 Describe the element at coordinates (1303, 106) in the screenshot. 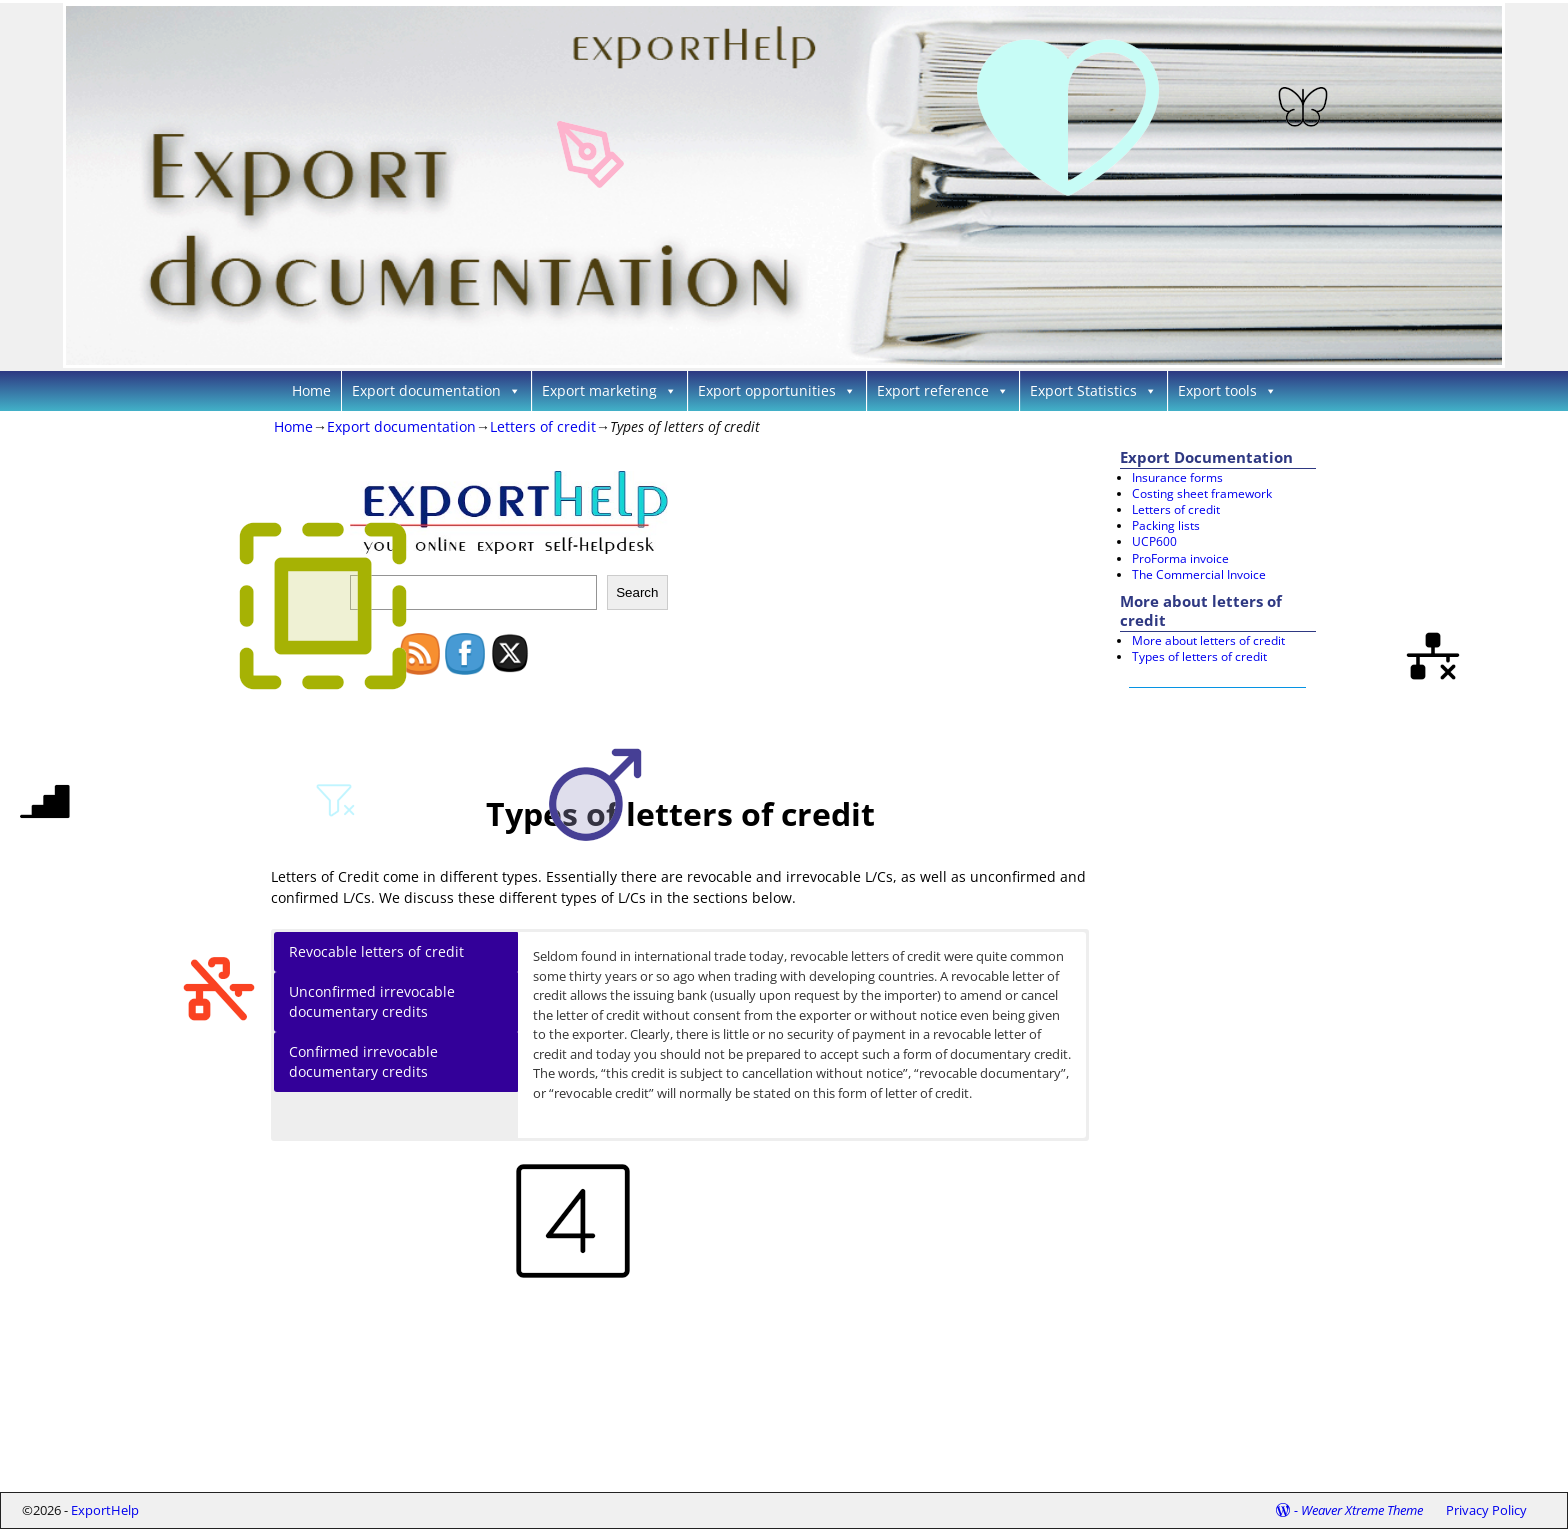

I see `indicates a nature or wildlife category` at that location.